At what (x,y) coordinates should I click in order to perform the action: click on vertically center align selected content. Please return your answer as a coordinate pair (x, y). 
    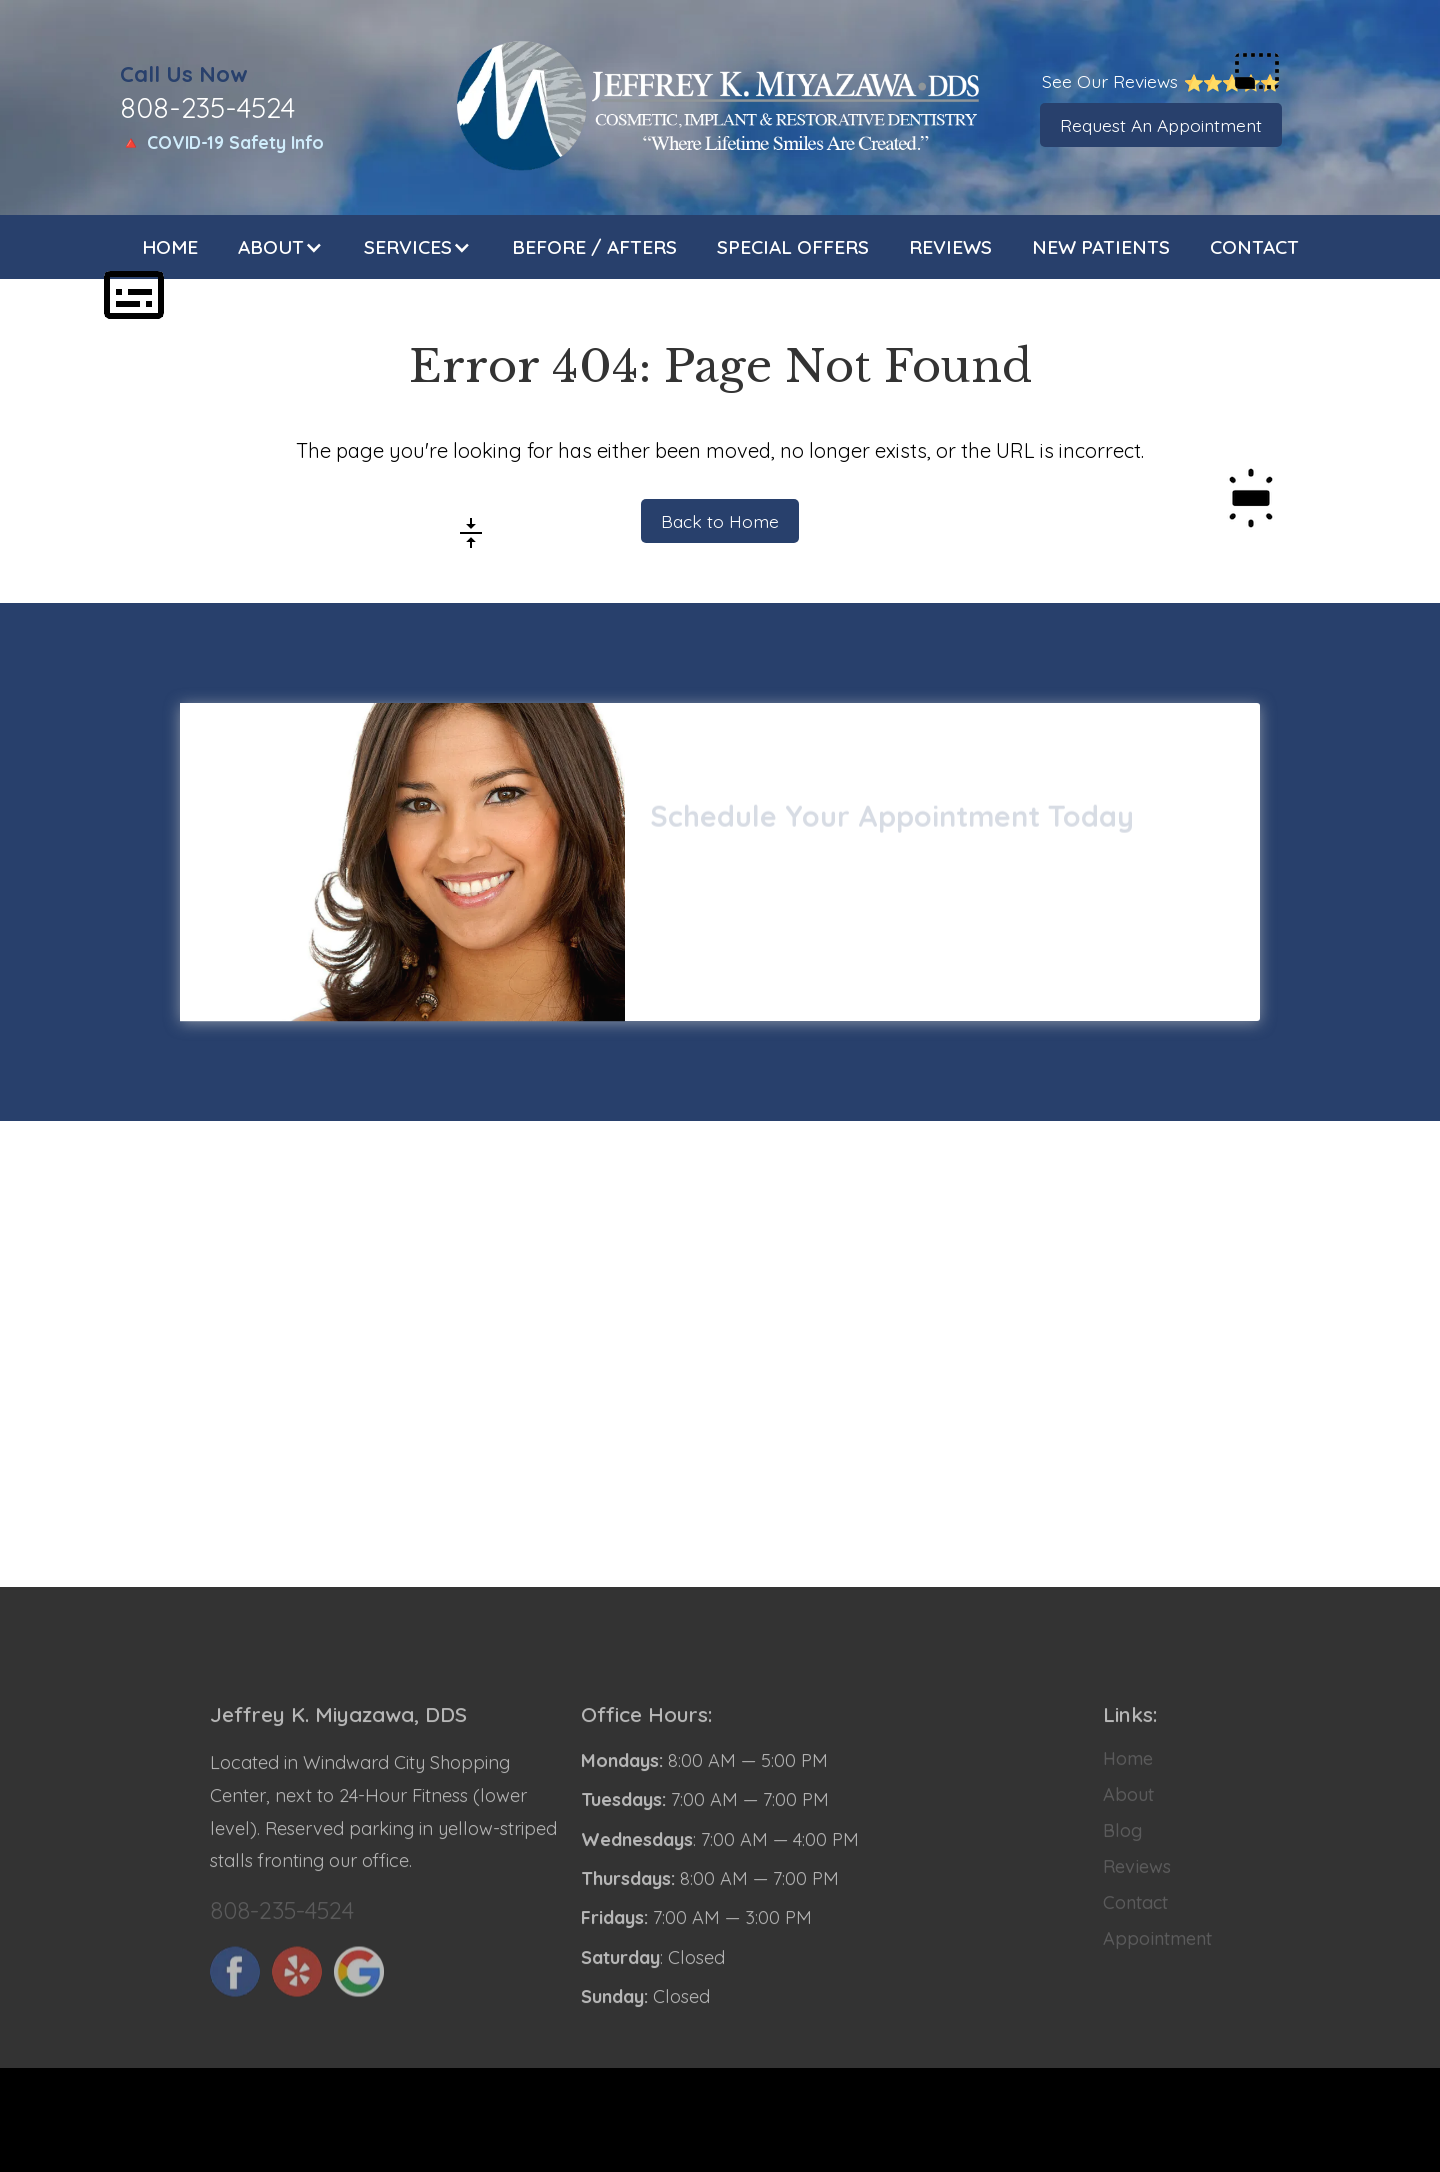
    Looking at the image, I should click on (471, 533).